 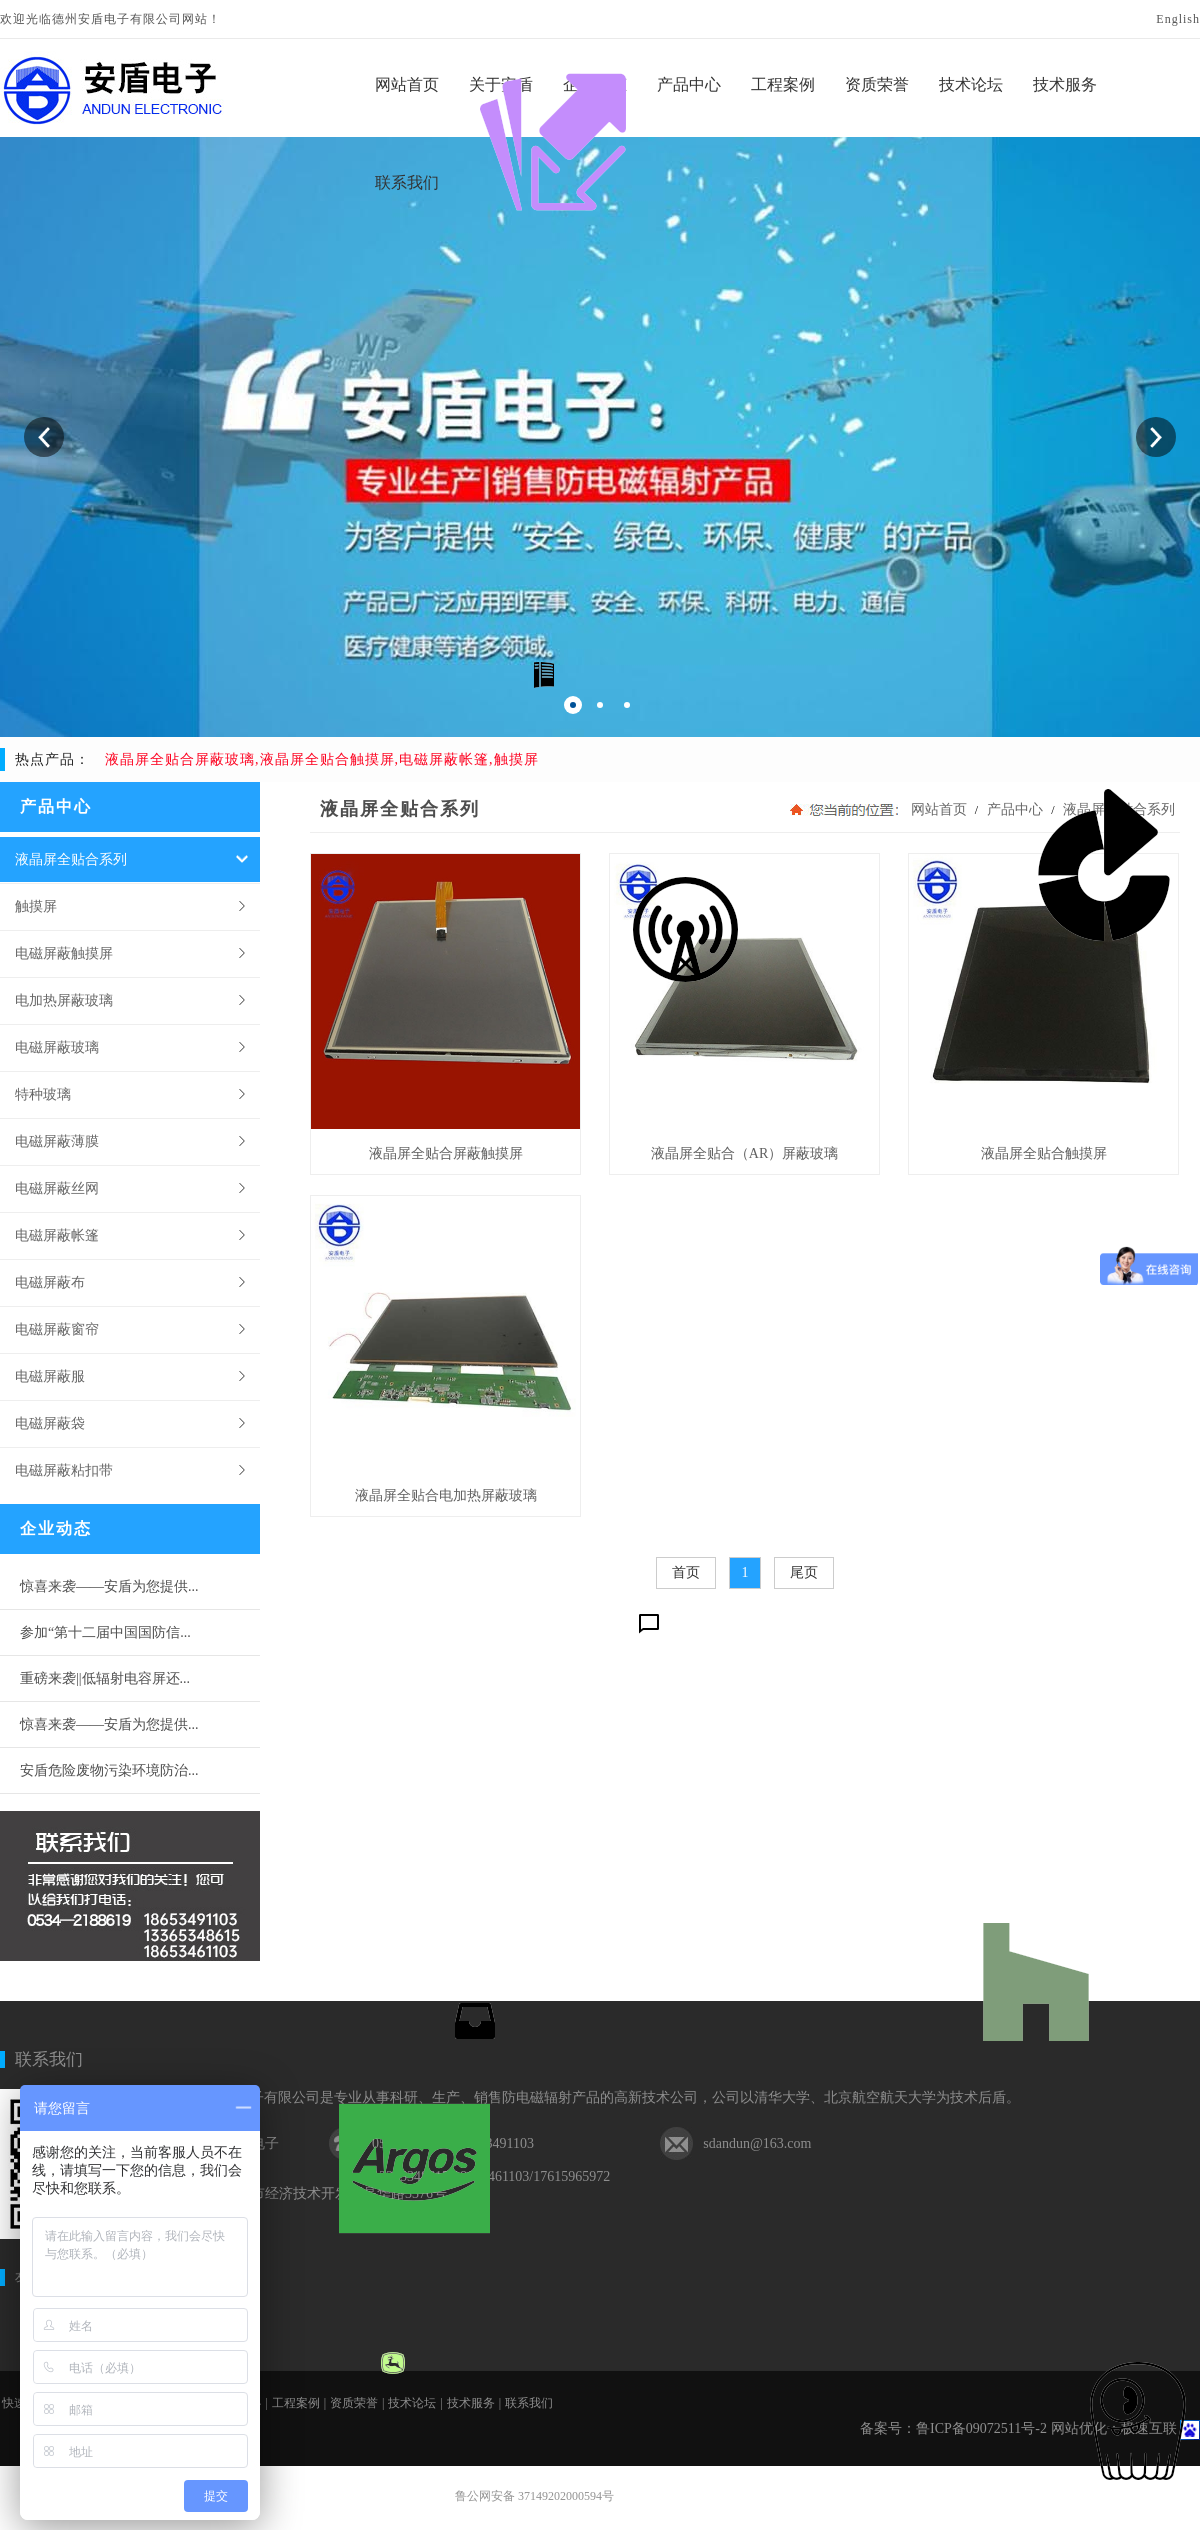 I want to click on open chat or messaging, so click(x=649, y=1623).